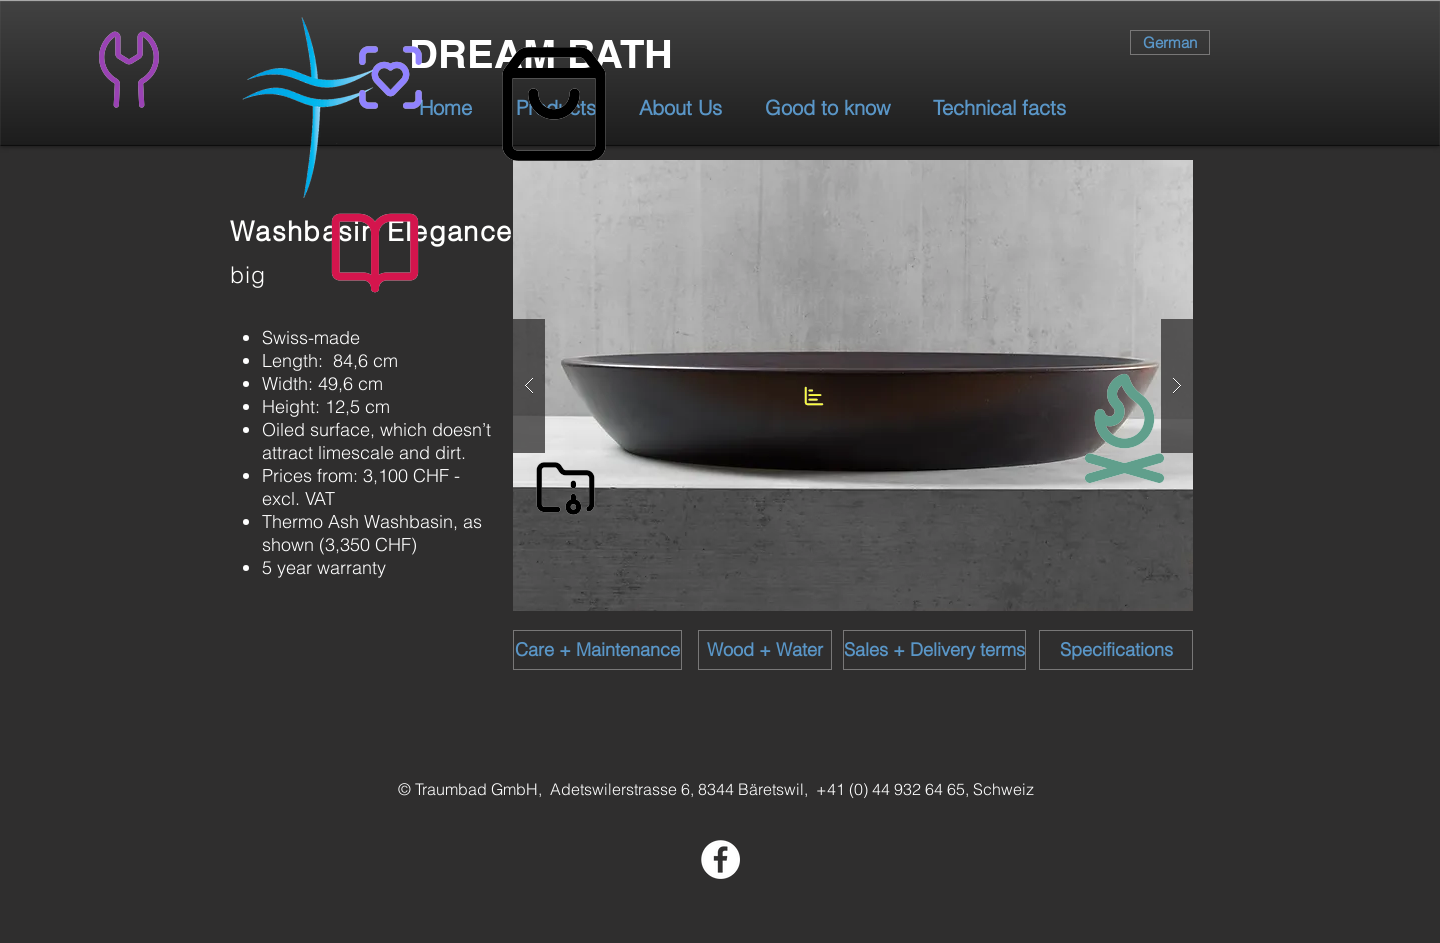 This screenshot has height=943, width=1440. I want to click on open reading mode or e-reader, so click(375, 253).